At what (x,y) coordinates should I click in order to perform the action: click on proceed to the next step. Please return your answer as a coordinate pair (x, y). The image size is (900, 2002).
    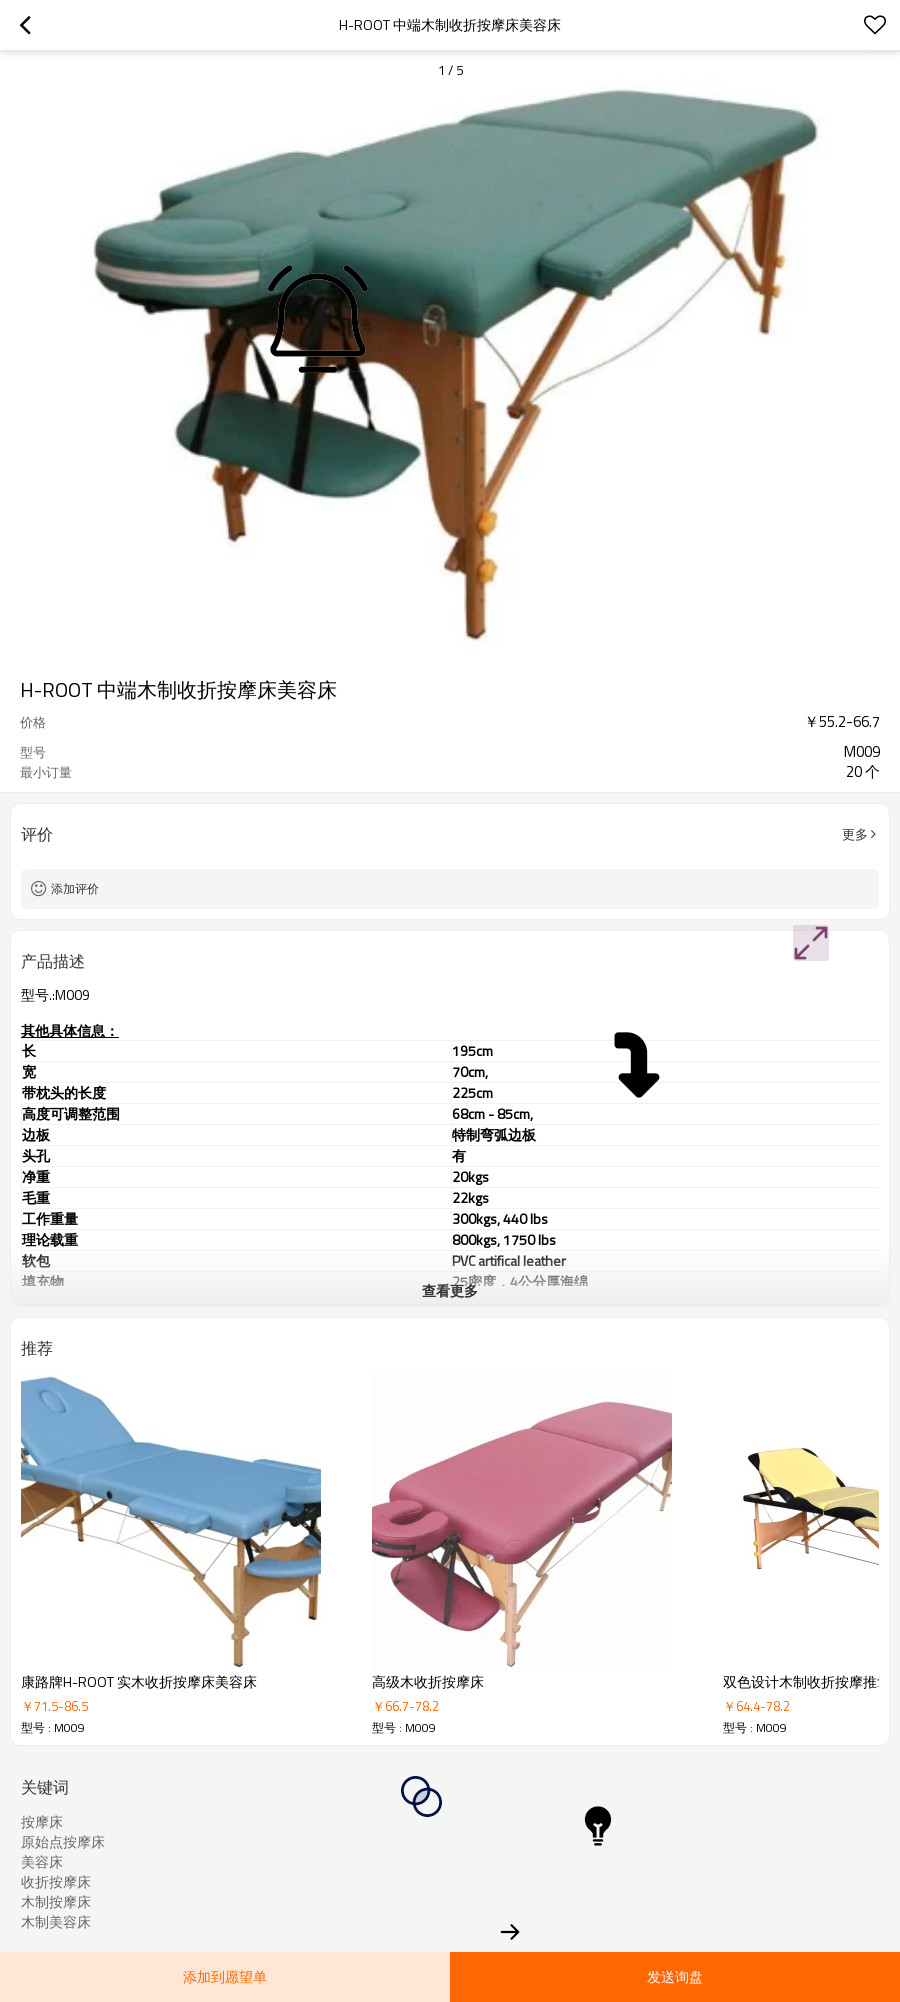
    Looking at the image, I should click on (510, 1932).